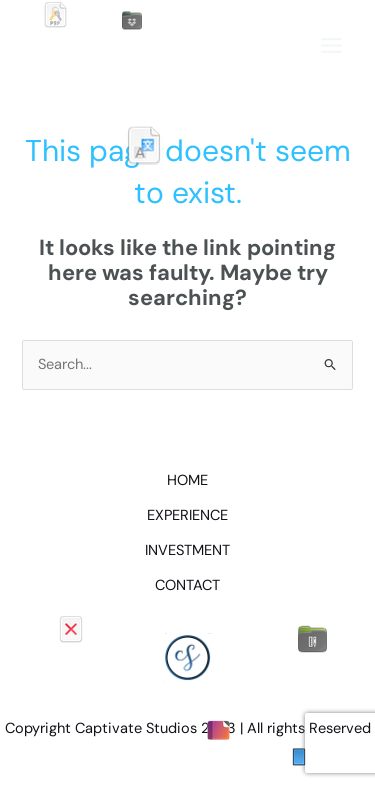 The image size is (375, 787). I want to click on open your dropbox folder, so click(132, 20).